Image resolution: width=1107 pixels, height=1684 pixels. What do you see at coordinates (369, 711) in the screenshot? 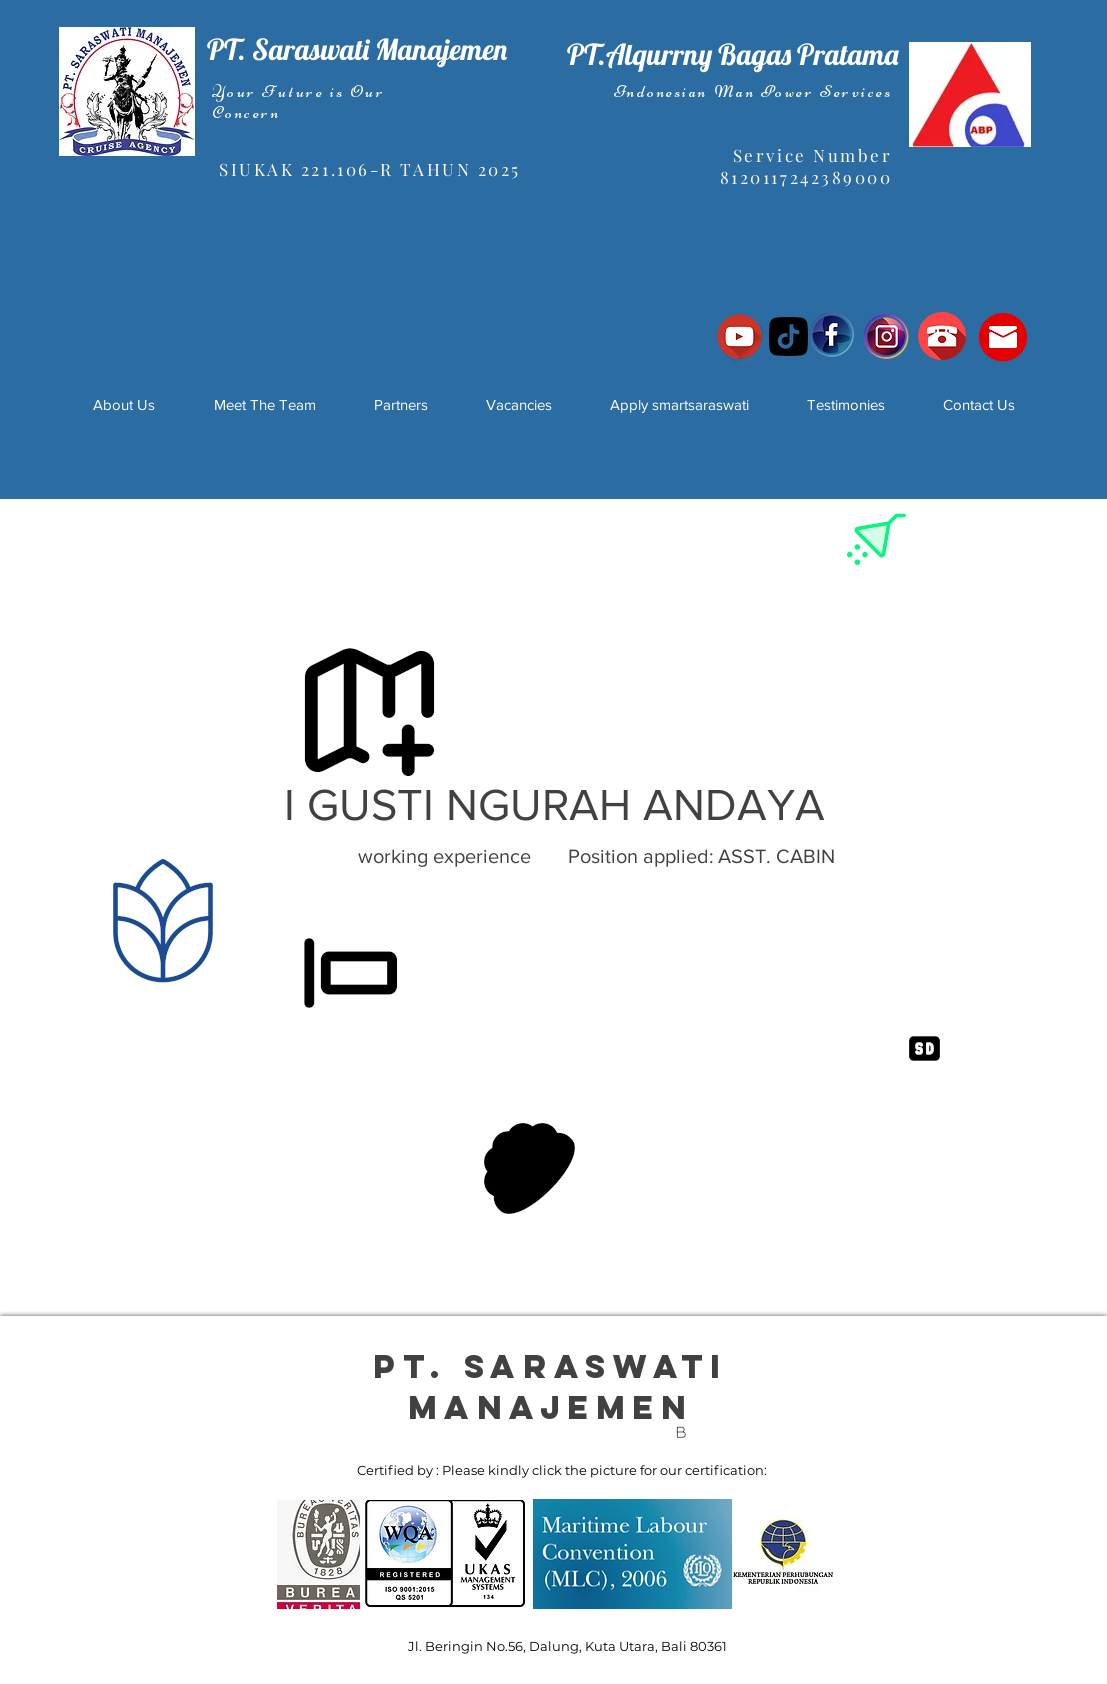
I see `add a new location to the map` at bounding box center [369, 711].